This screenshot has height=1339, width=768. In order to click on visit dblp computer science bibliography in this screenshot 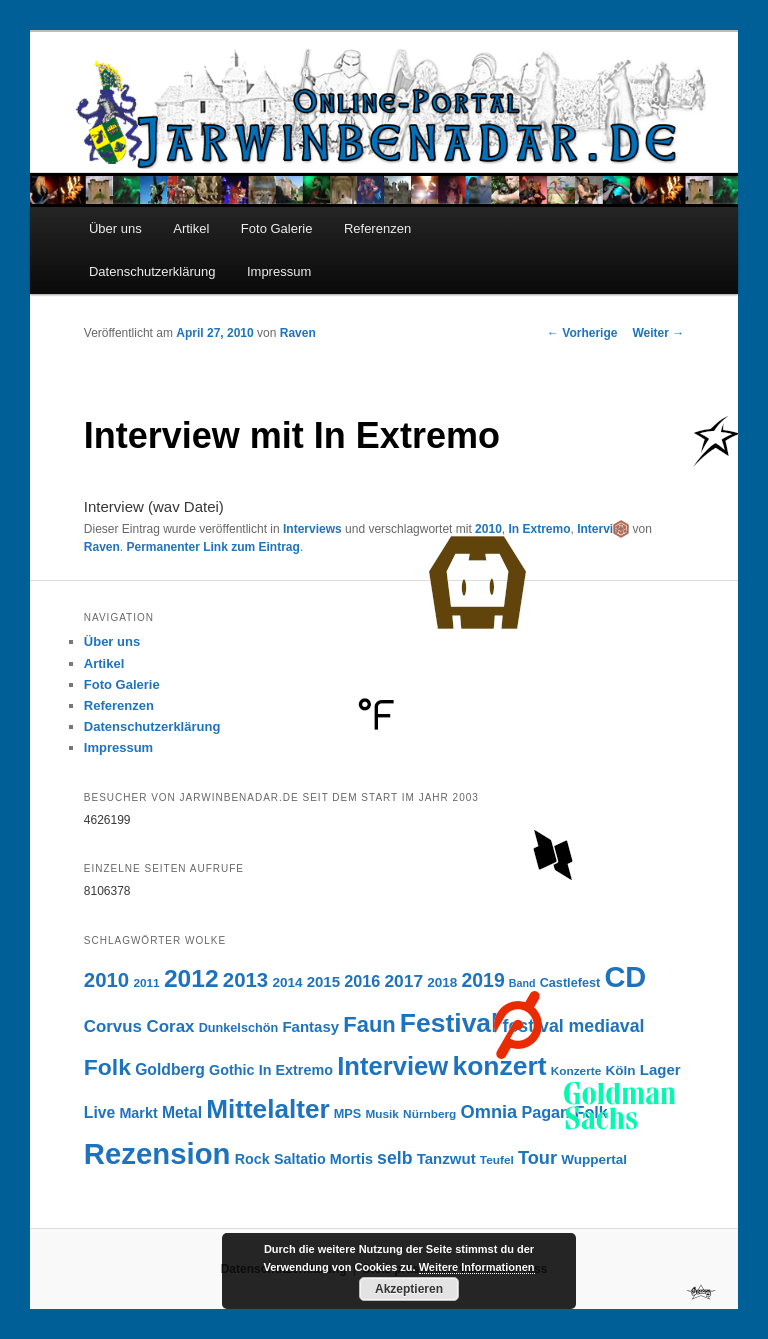, I will do `click(553, 855)`.